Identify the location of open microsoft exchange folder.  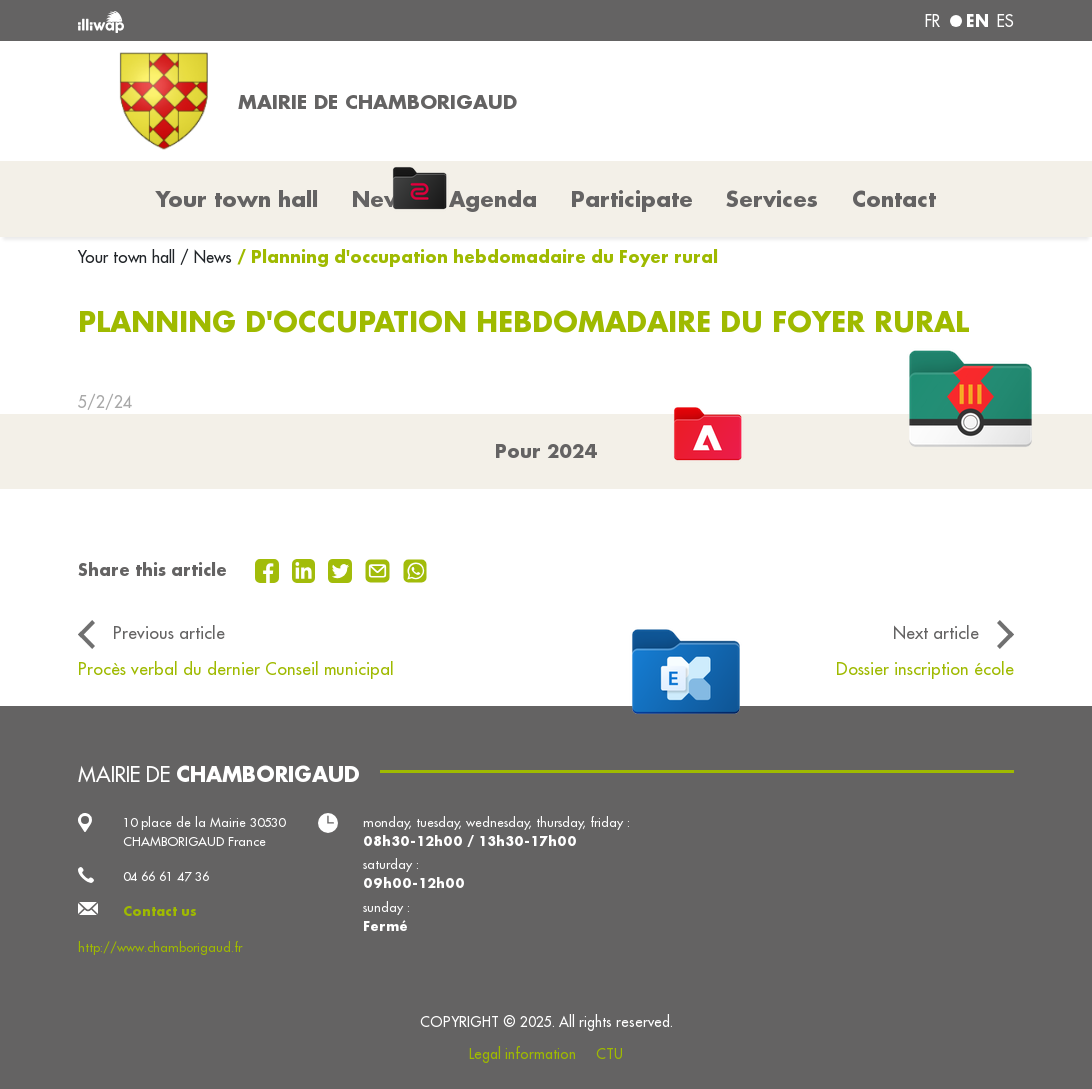
(685, 674).